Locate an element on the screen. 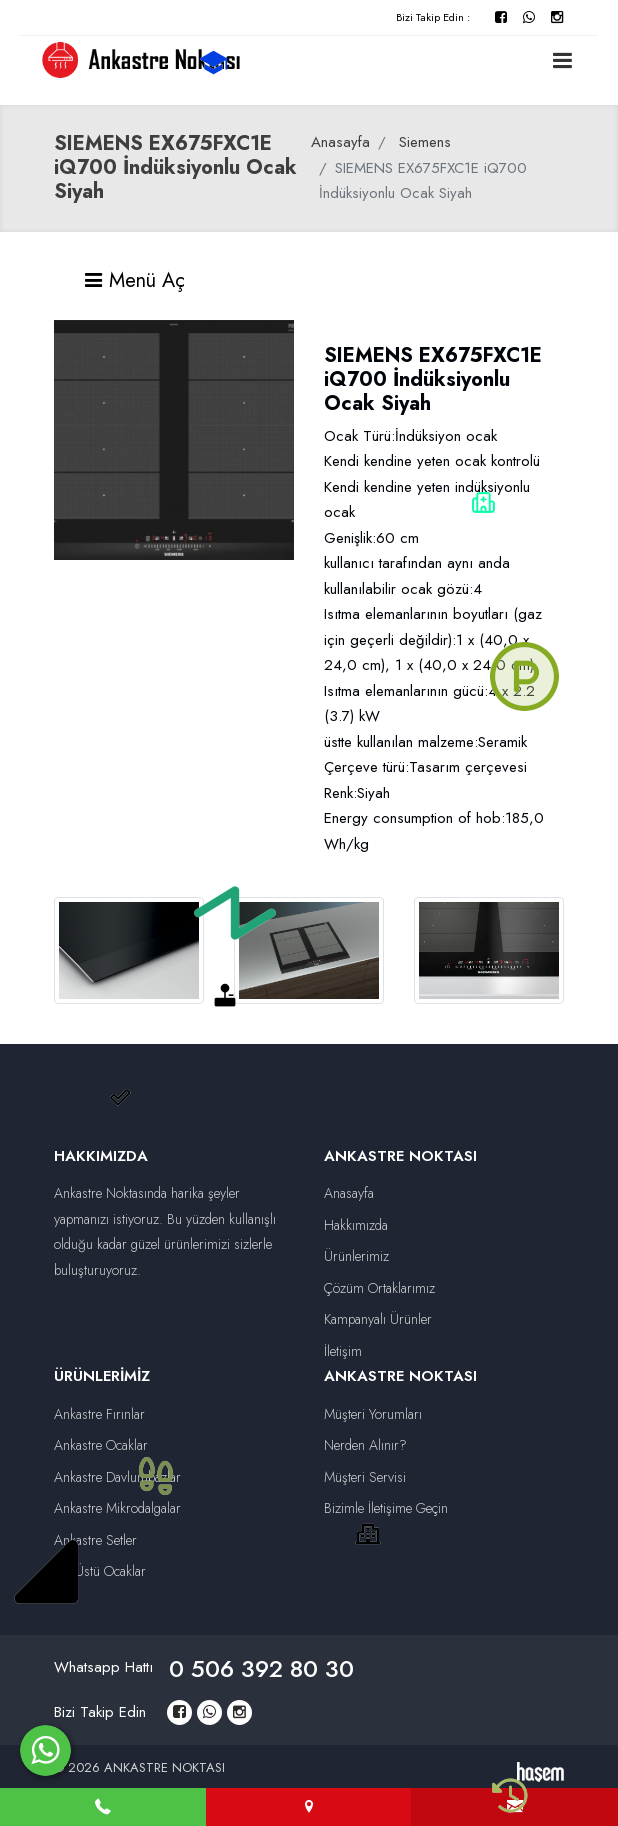 This screenshot has width=618, height=1826. access education or learning features is located at coordinates (213, 62).